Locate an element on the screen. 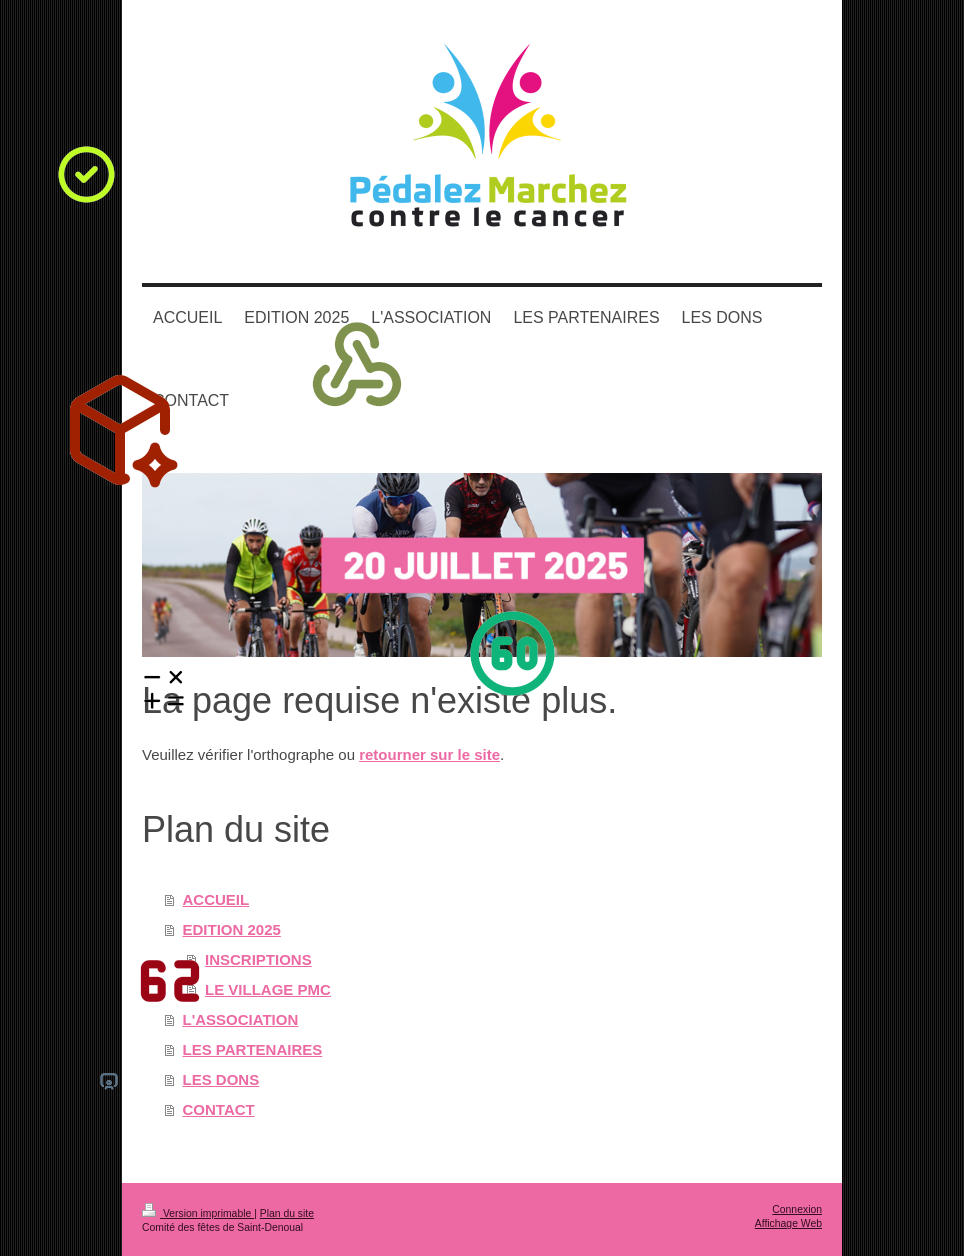 This screenshot has height=1256, width=964. open calculator or math tools is located at coordinates (164, 689).